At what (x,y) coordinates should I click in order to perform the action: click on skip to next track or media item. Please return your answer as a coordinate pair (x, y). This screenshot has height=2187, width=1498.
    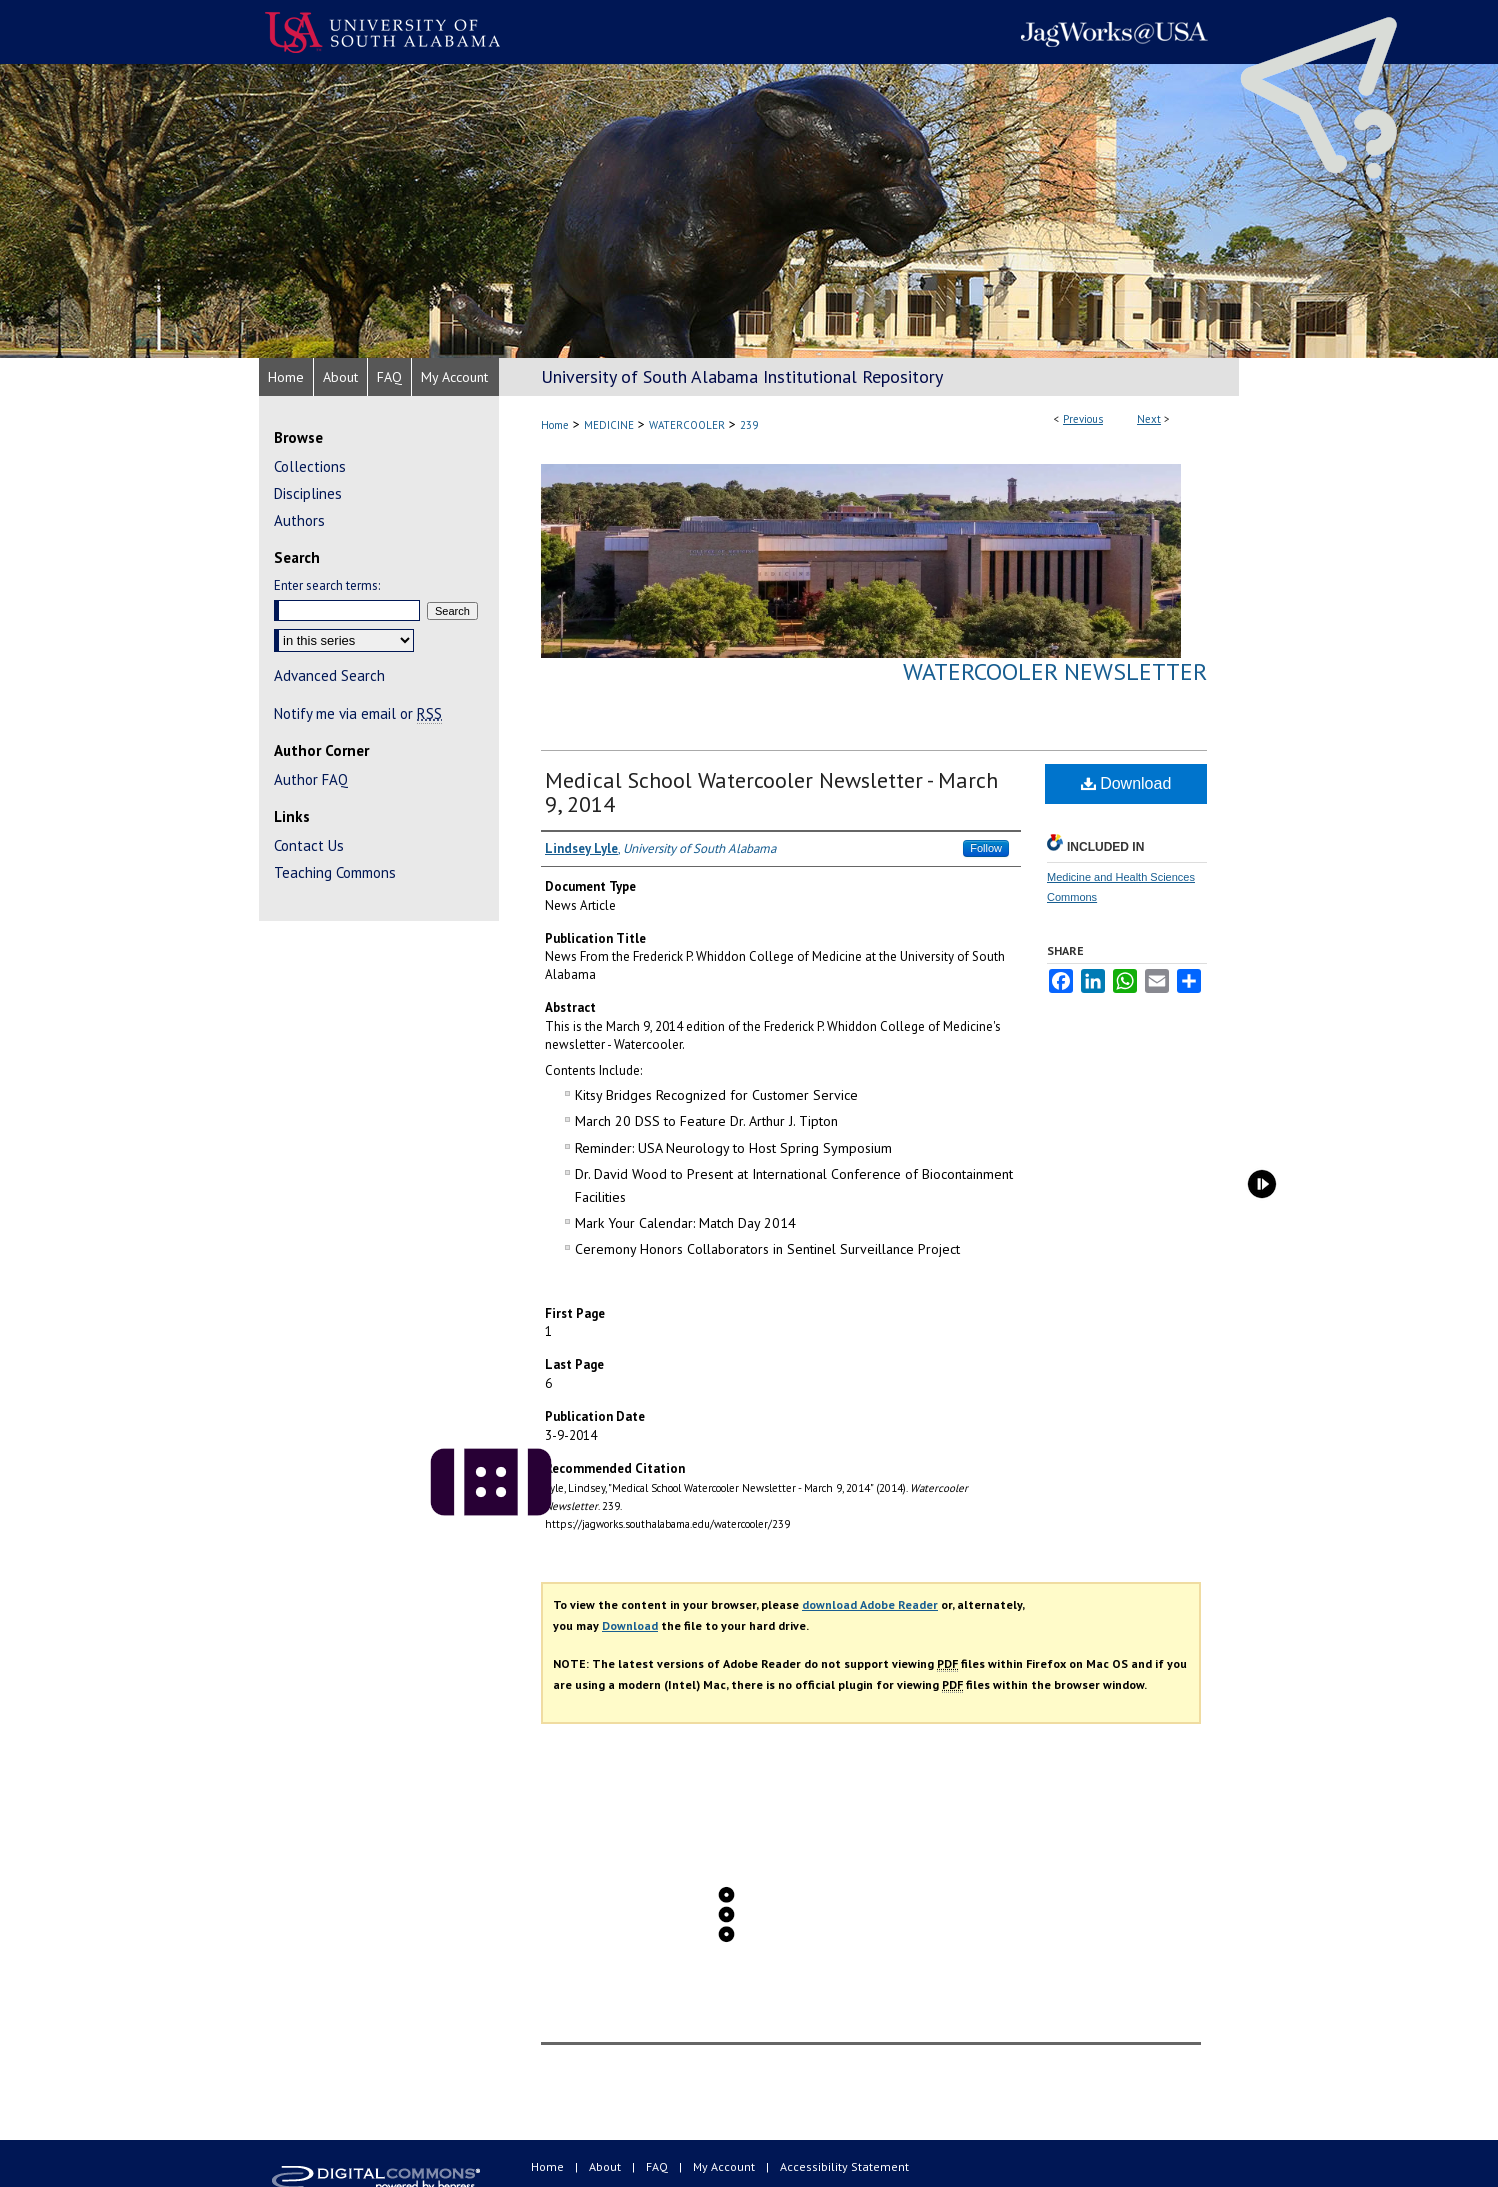
    Looking at the image, I should click on (1262, 1184).